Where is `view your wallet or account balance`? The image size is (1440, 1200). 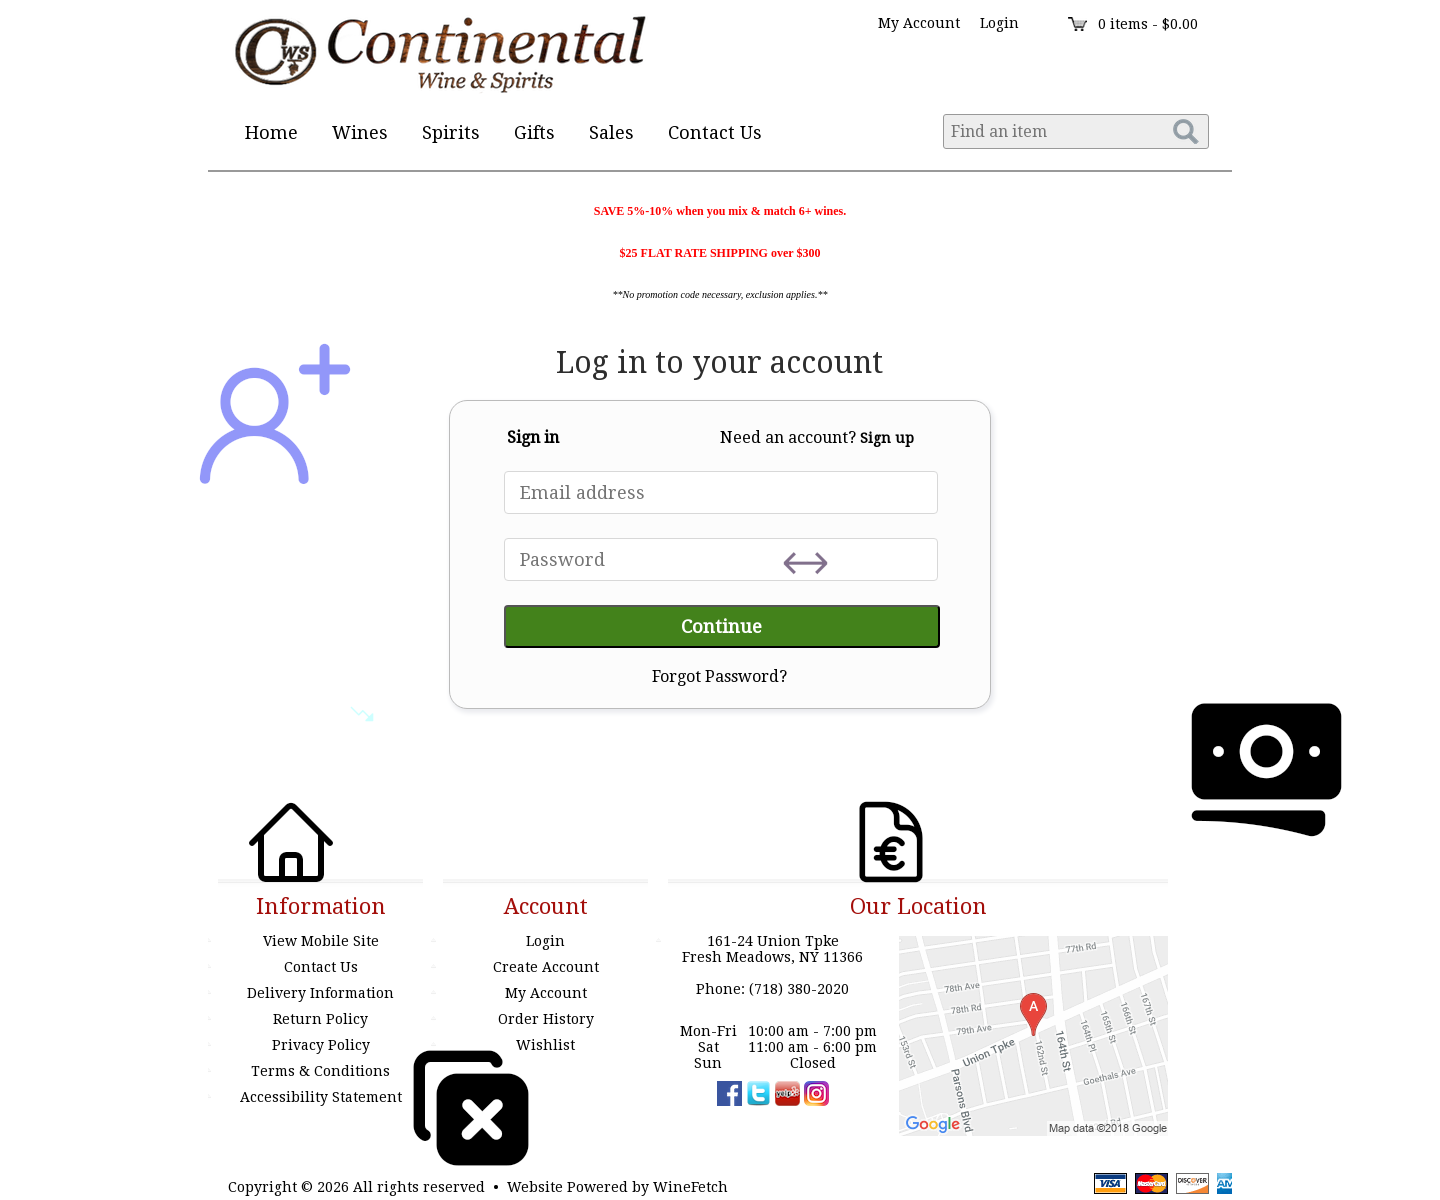 view your wallet or account balance is located at coordinates (1266, 767).